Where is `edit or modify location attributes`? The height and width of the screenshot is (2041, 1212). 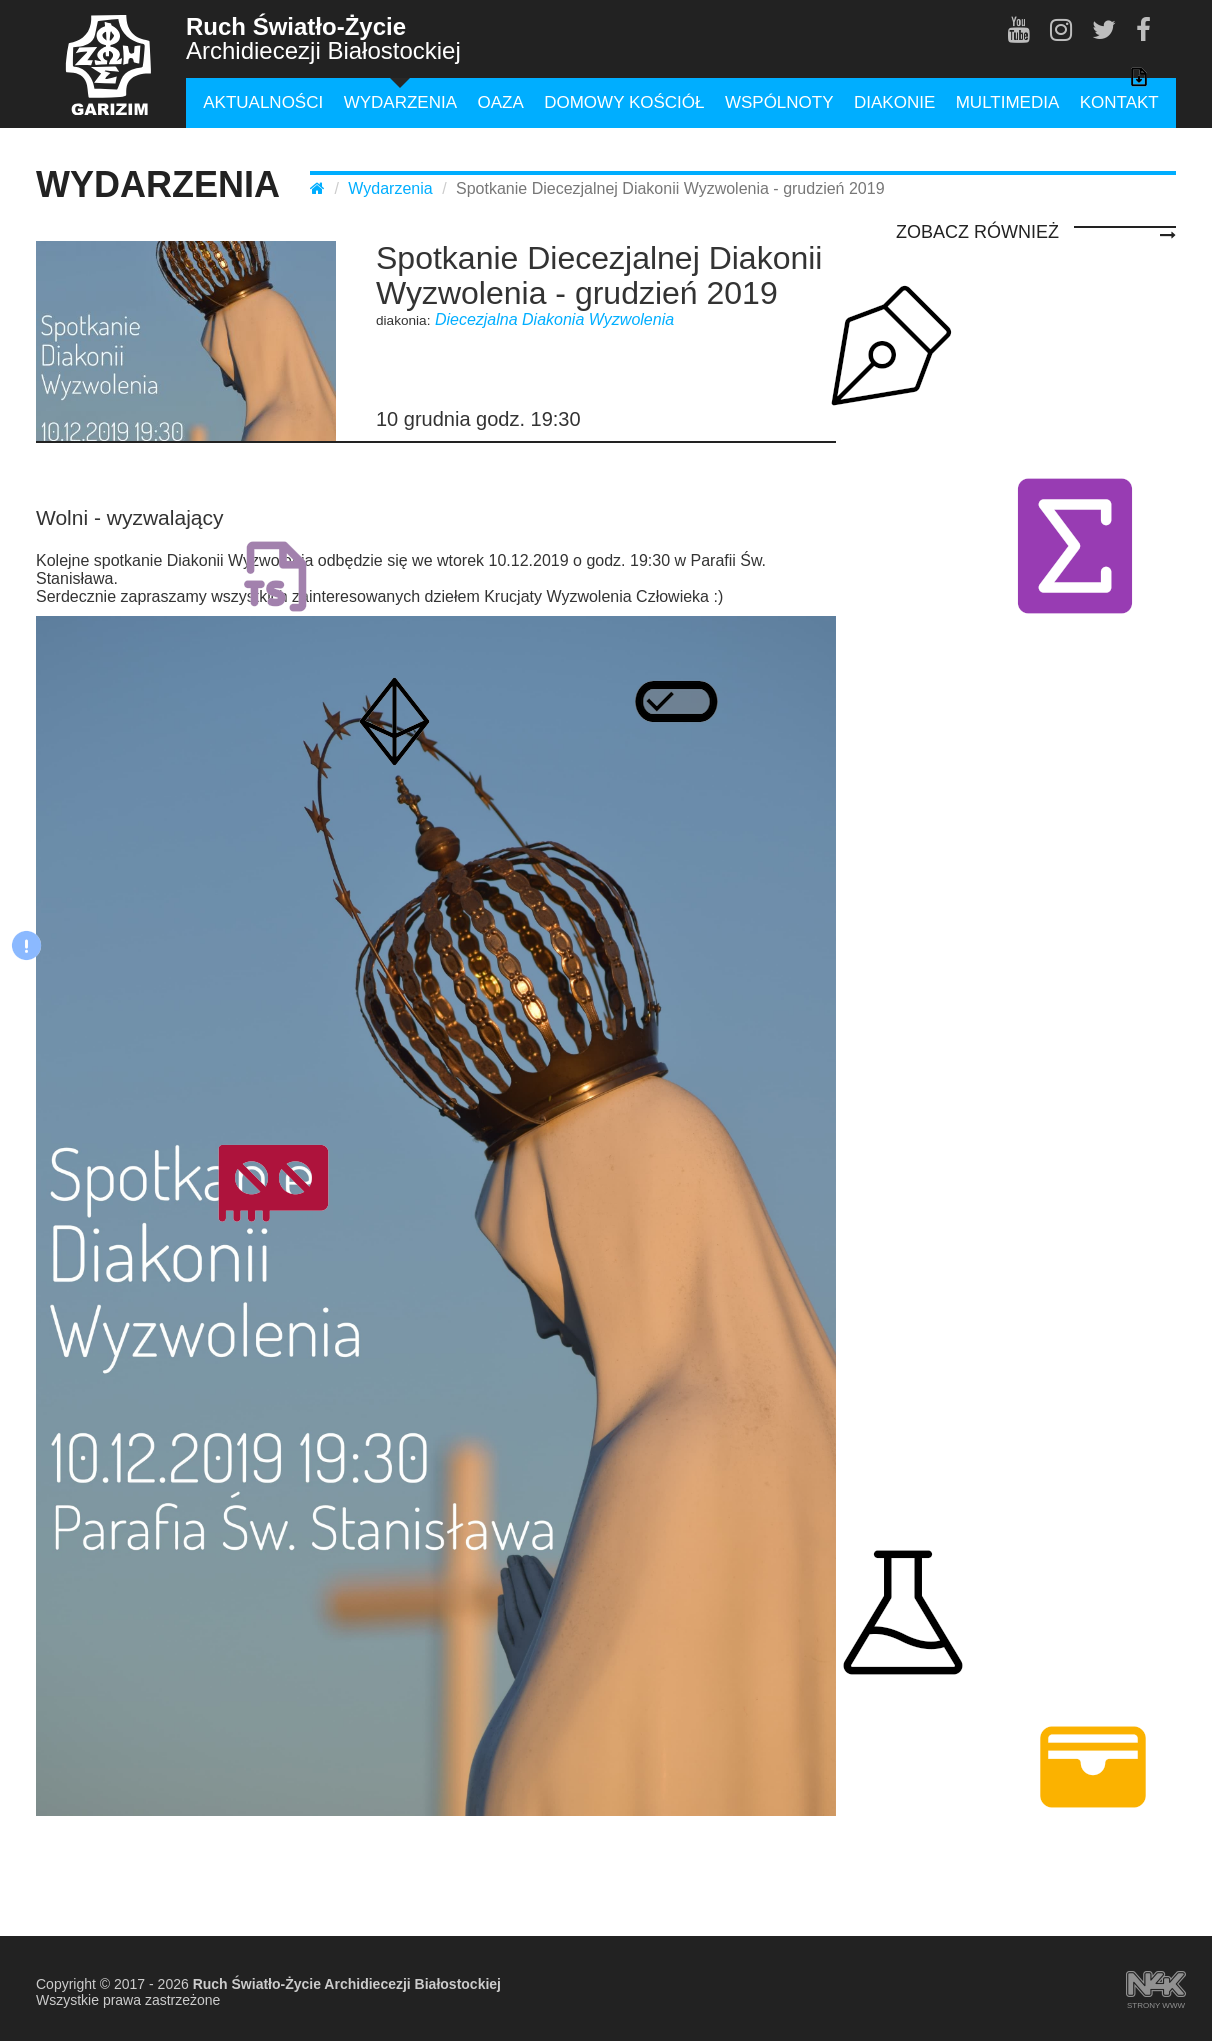 edit or modify location attributes is located at coordinates (676, 701).